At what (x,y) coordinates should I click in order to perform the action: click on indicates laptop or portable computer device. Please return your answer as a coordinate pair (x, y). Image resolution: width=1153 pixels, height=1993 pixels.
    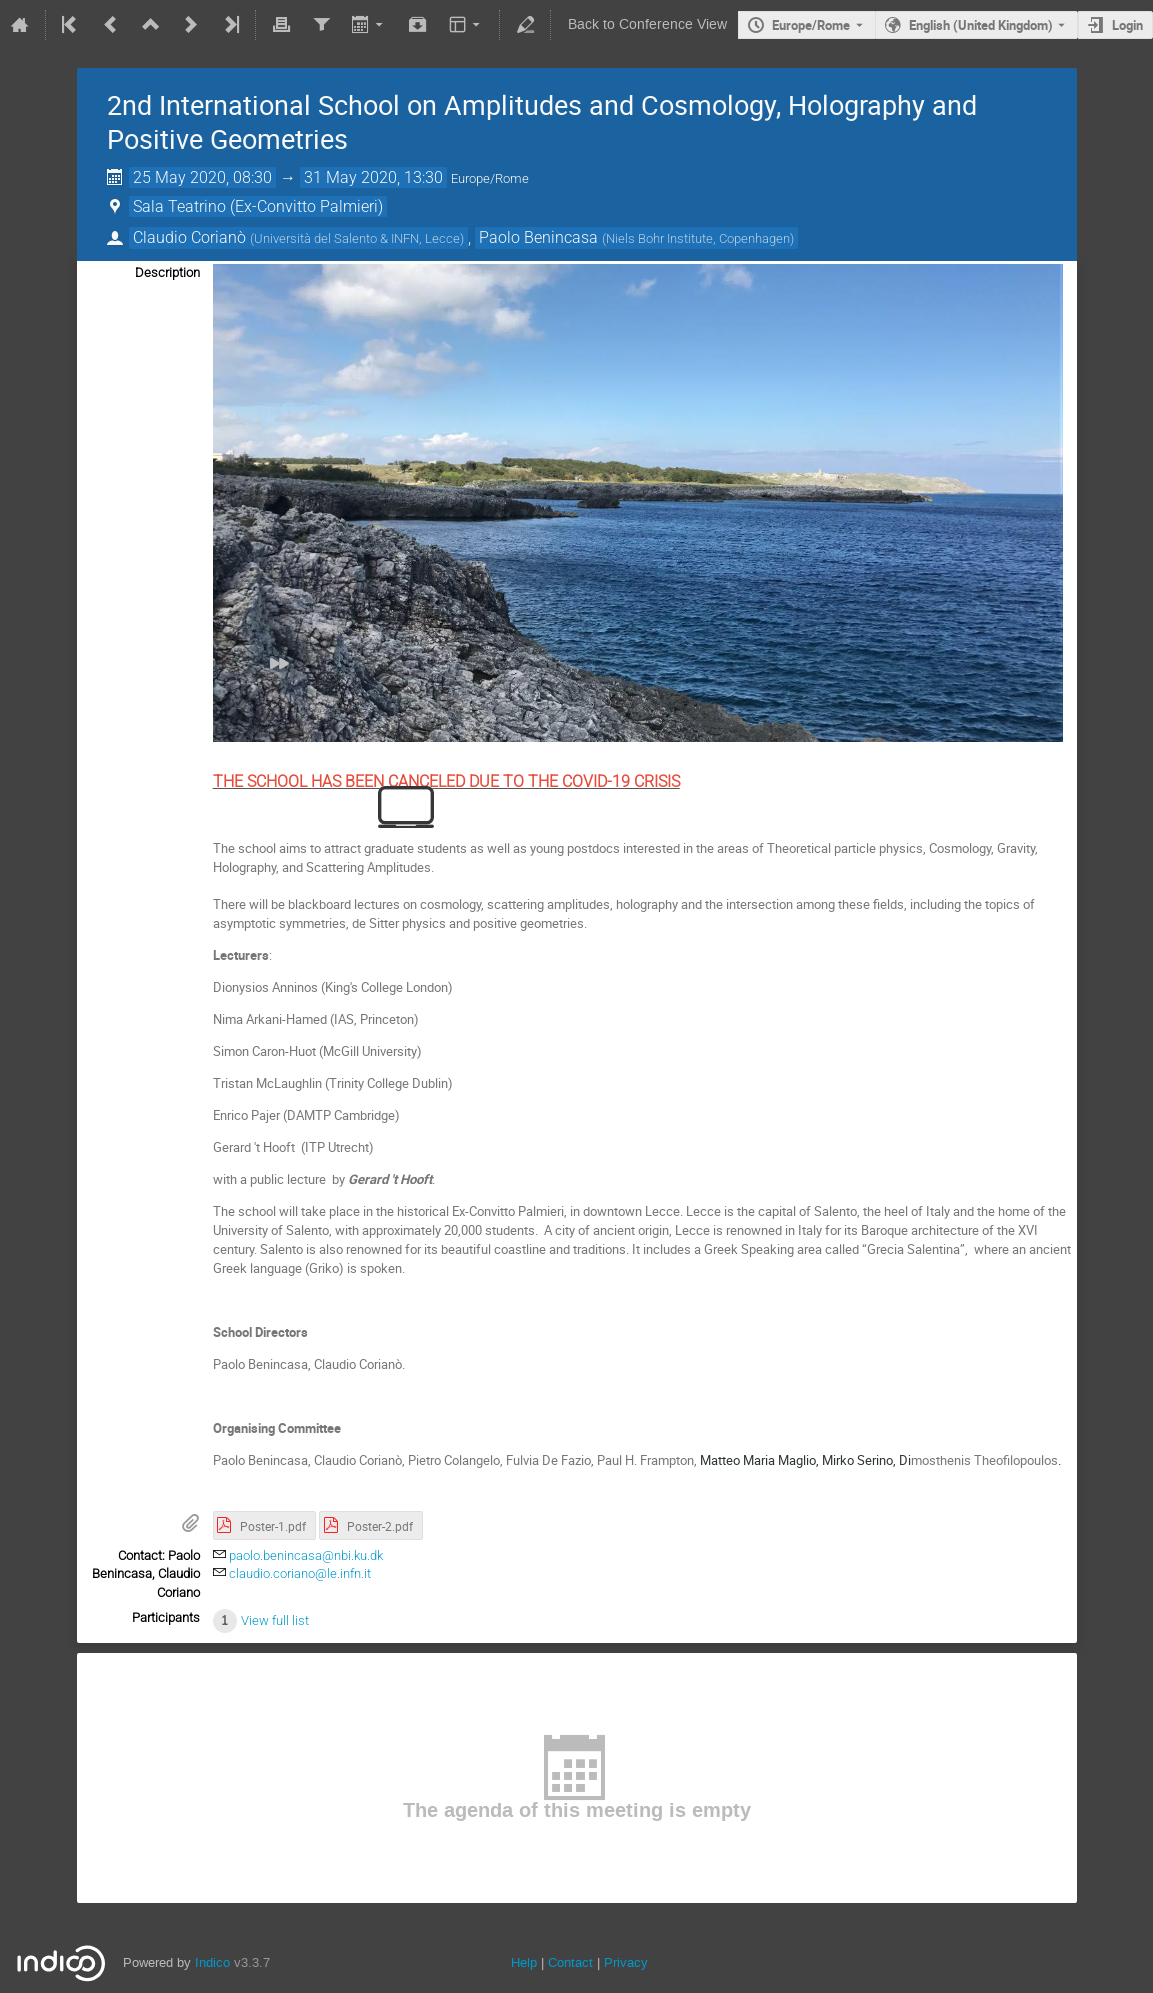
    Looking at the image, I should click on (406, 807).